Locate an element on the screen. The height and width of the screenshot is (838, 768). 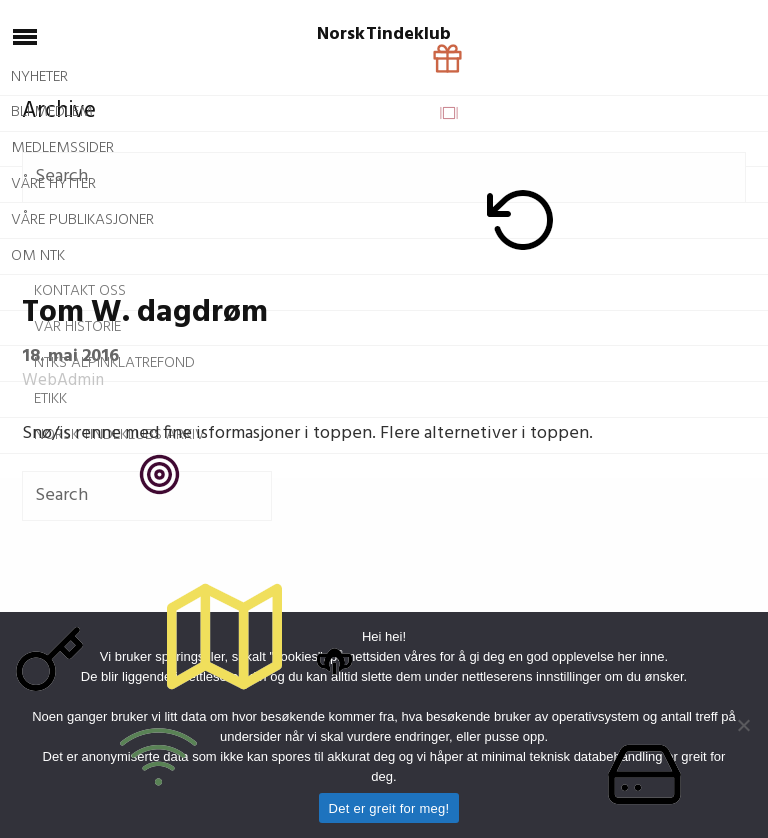
access security or password settings is located at coordinates (49, 660).